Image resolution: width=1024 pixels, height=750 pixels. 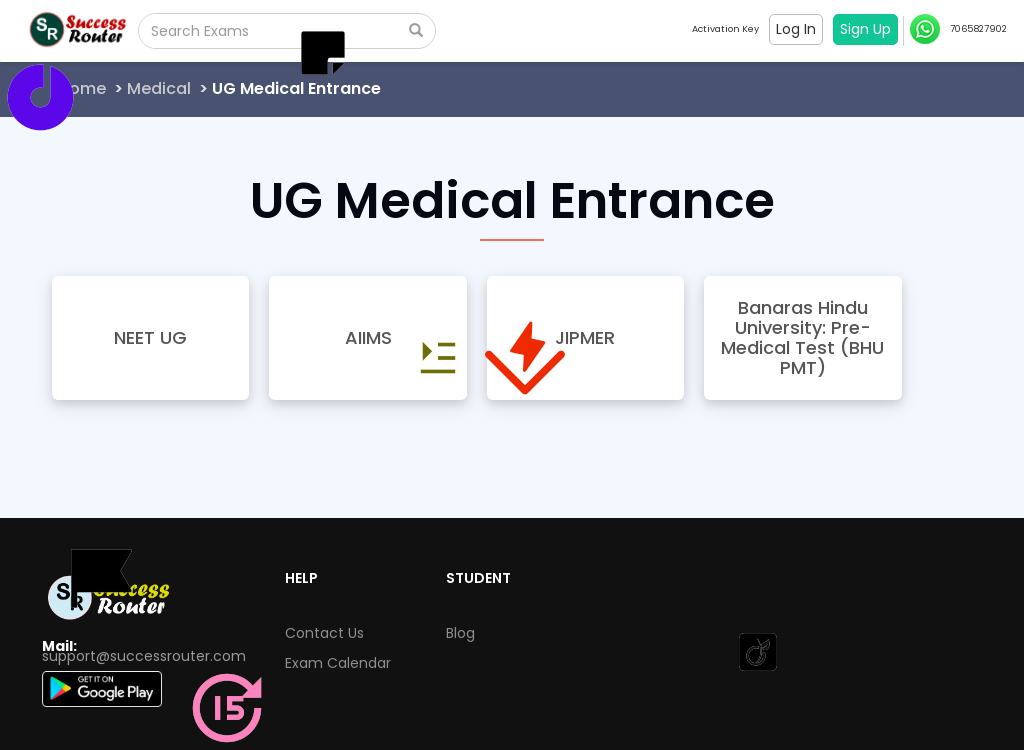 I want to click on skip forward 15 seconds, so click(x=227, y=708).